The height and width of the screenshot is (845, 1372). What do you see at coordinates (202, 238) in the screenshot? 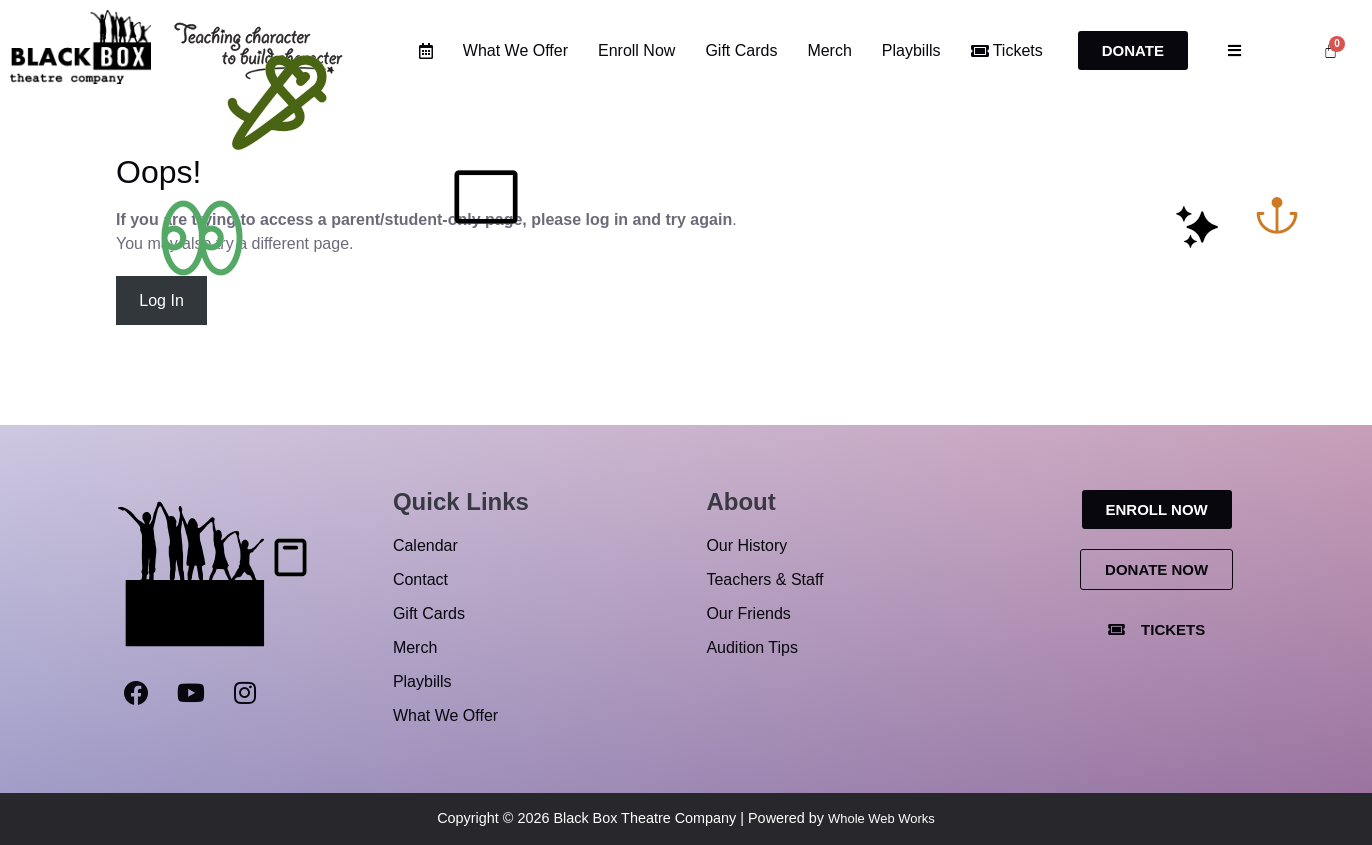
I see `indicates someone is viewing or watching` at bounding box center [202, 238].